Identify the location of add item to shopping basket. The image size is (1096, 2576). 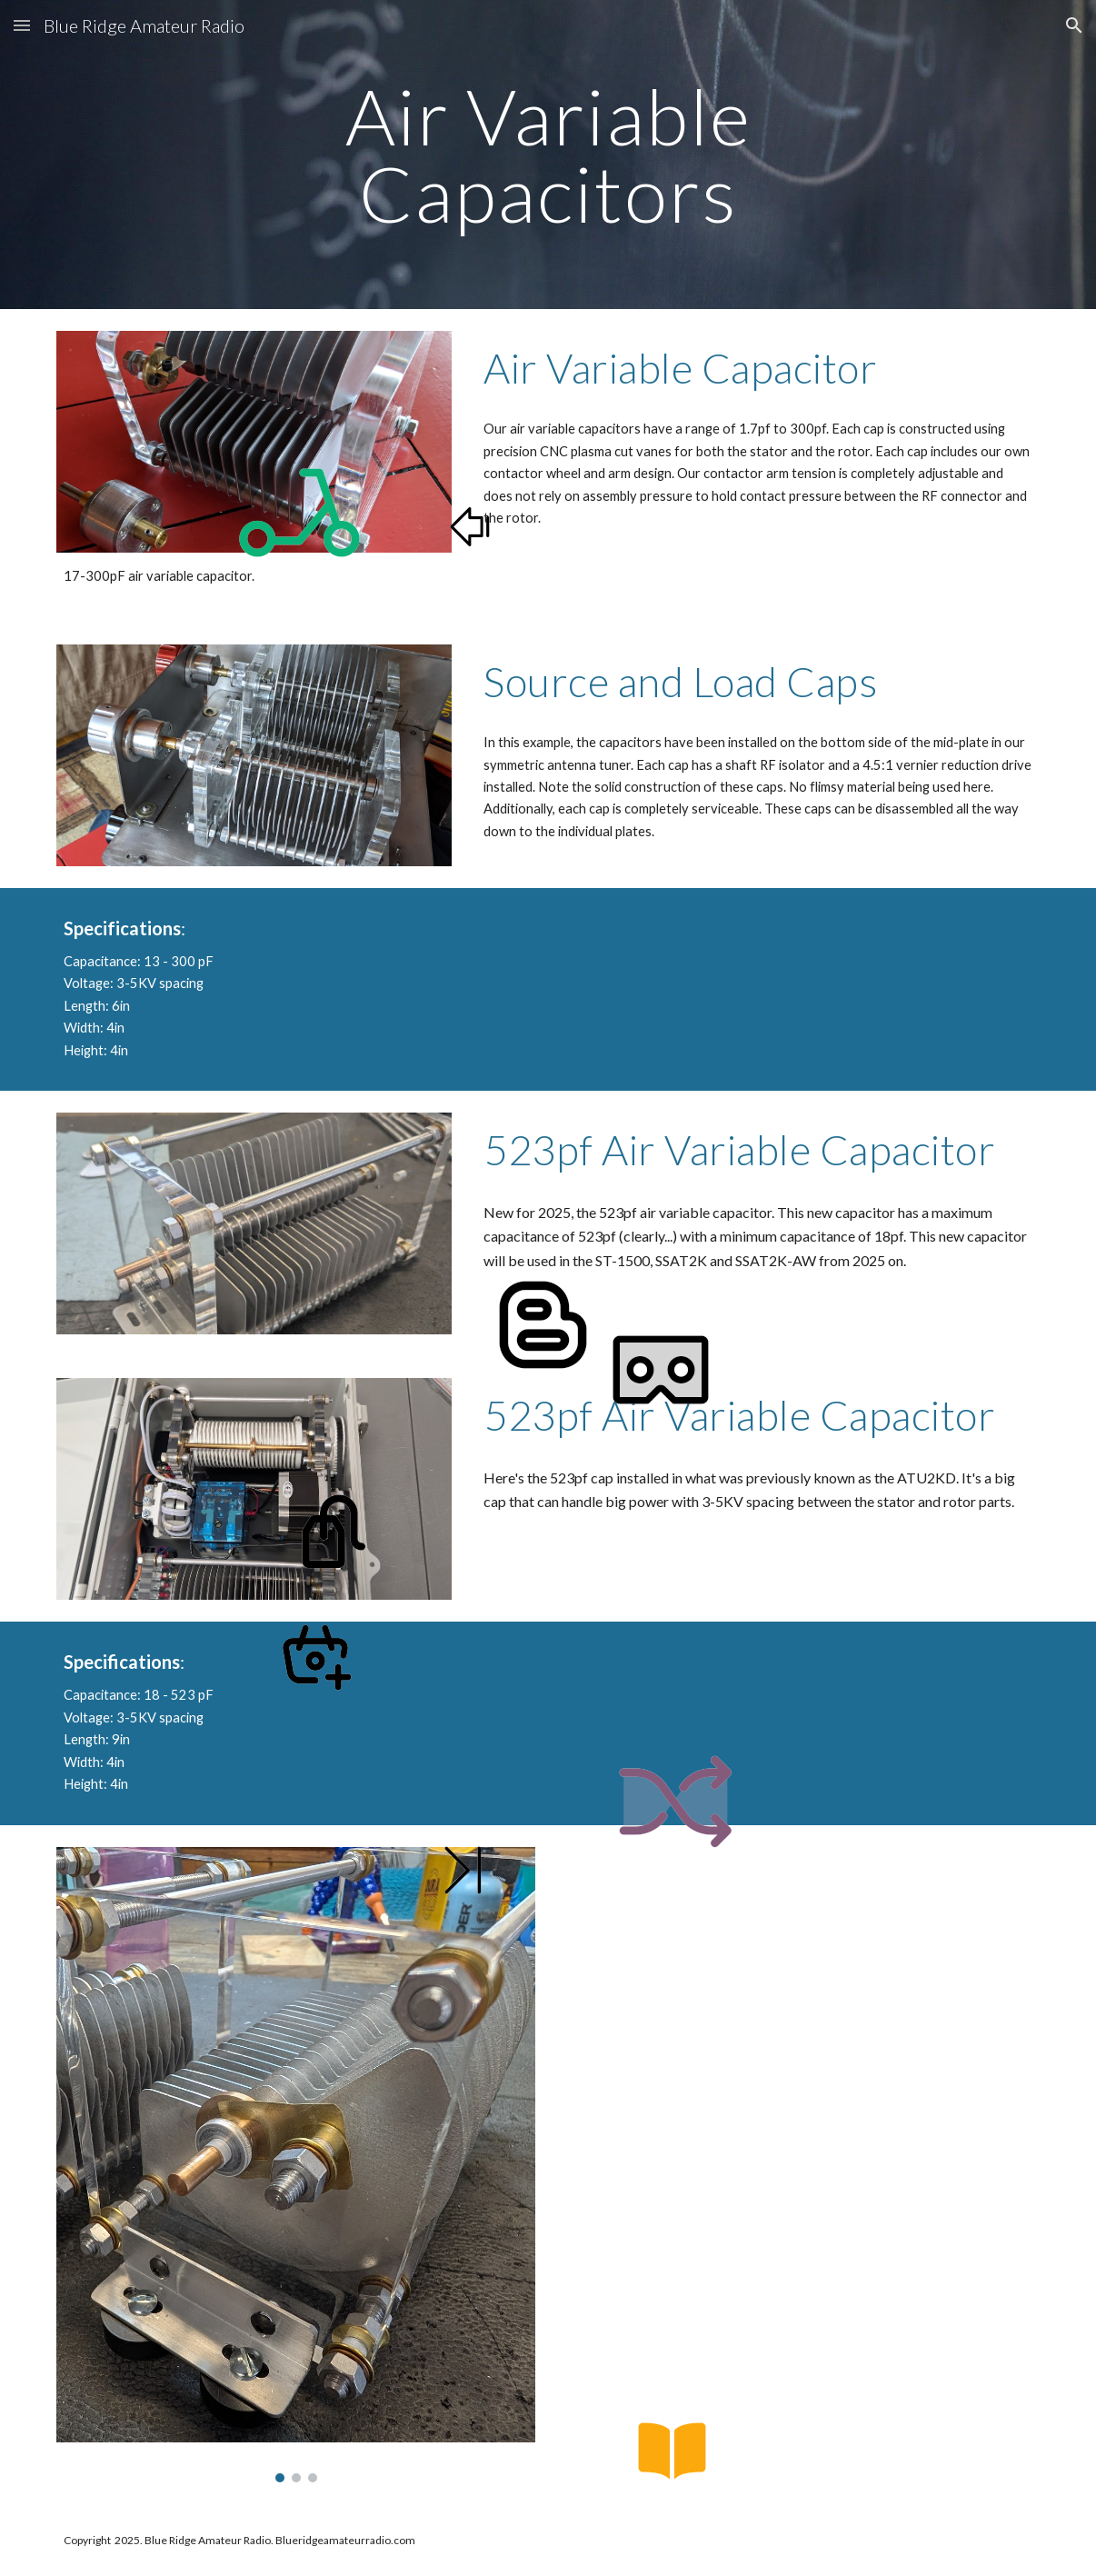
(315, 1654).